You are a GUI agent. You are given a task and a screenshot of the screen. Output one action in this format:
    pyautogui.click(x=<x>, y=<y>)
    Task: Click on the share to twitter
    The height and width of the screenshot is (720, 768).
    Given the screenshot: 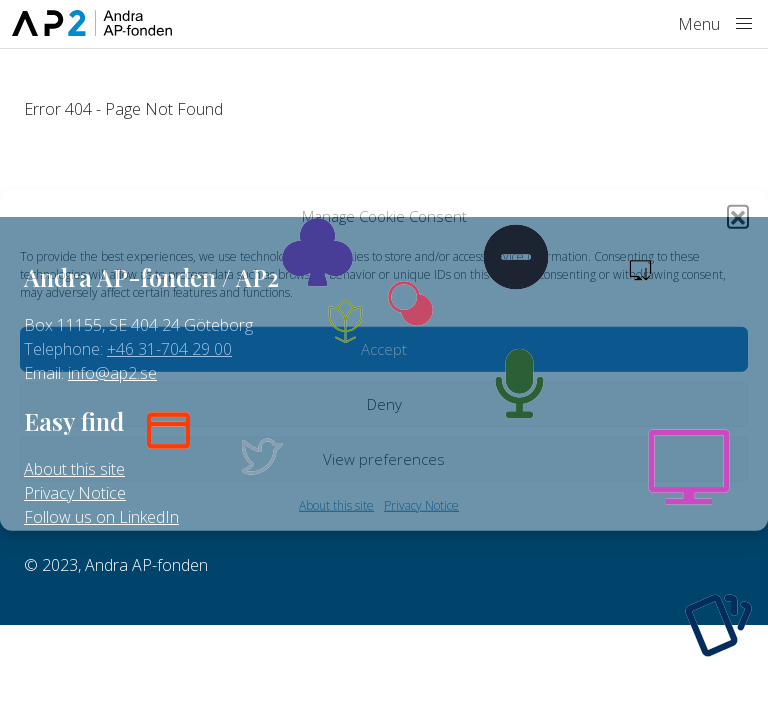 What is the action you would take?
    pyautogui.click(x=260, y=455)
    